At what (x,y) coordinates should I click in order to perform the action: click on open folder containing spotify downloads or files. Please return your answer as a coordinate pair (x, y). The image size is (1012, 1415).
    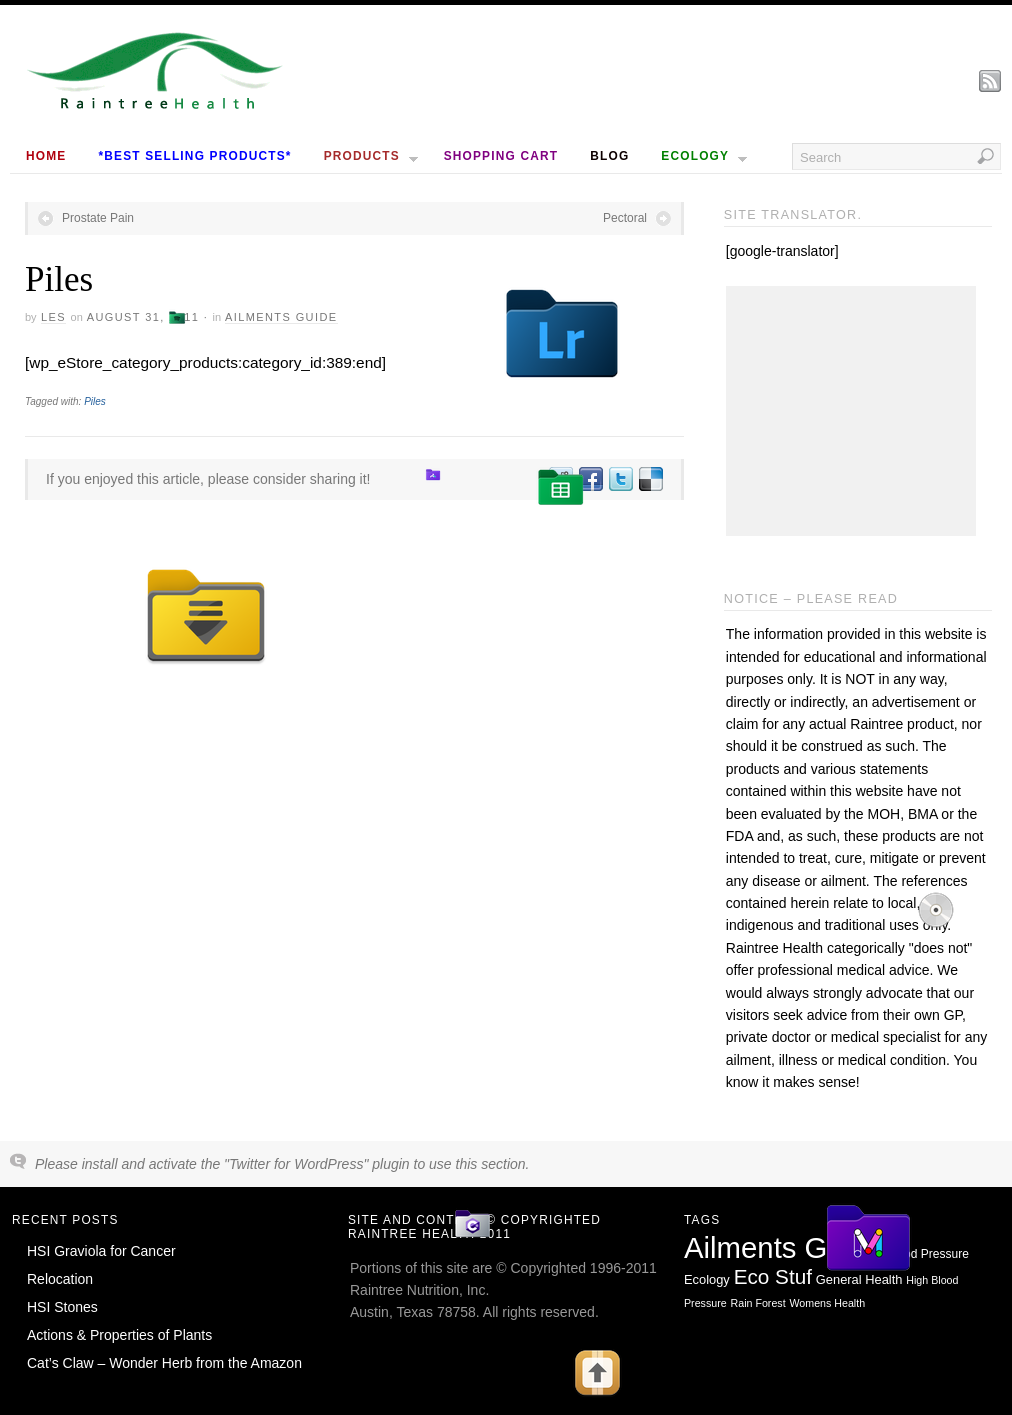
    Looking at the image, I should click on (177, 318).